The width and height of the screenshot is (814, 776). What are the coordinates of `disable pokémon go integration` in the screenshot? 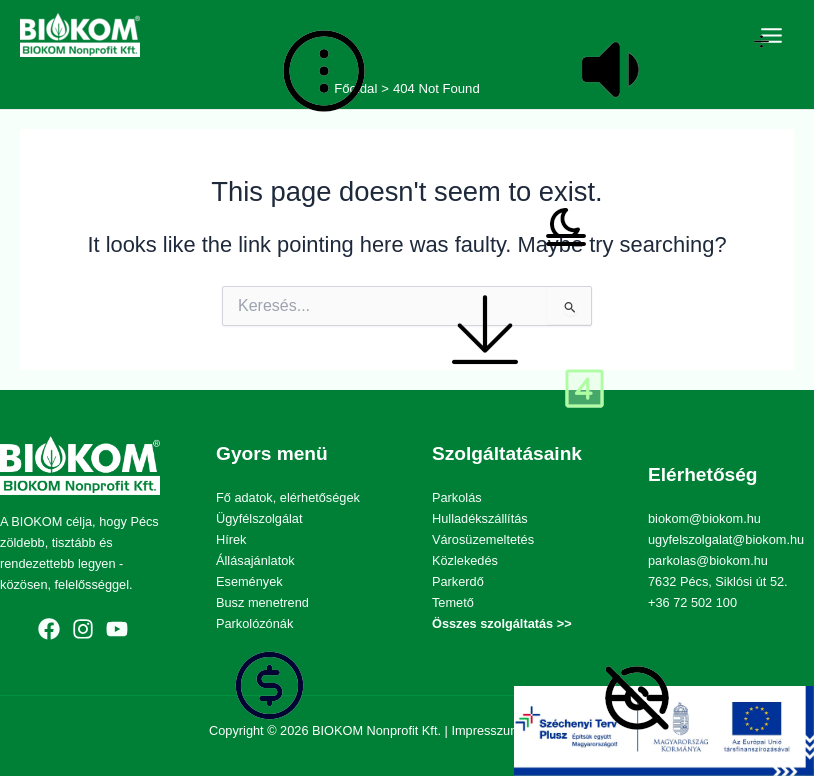 It's located at (637, 698).